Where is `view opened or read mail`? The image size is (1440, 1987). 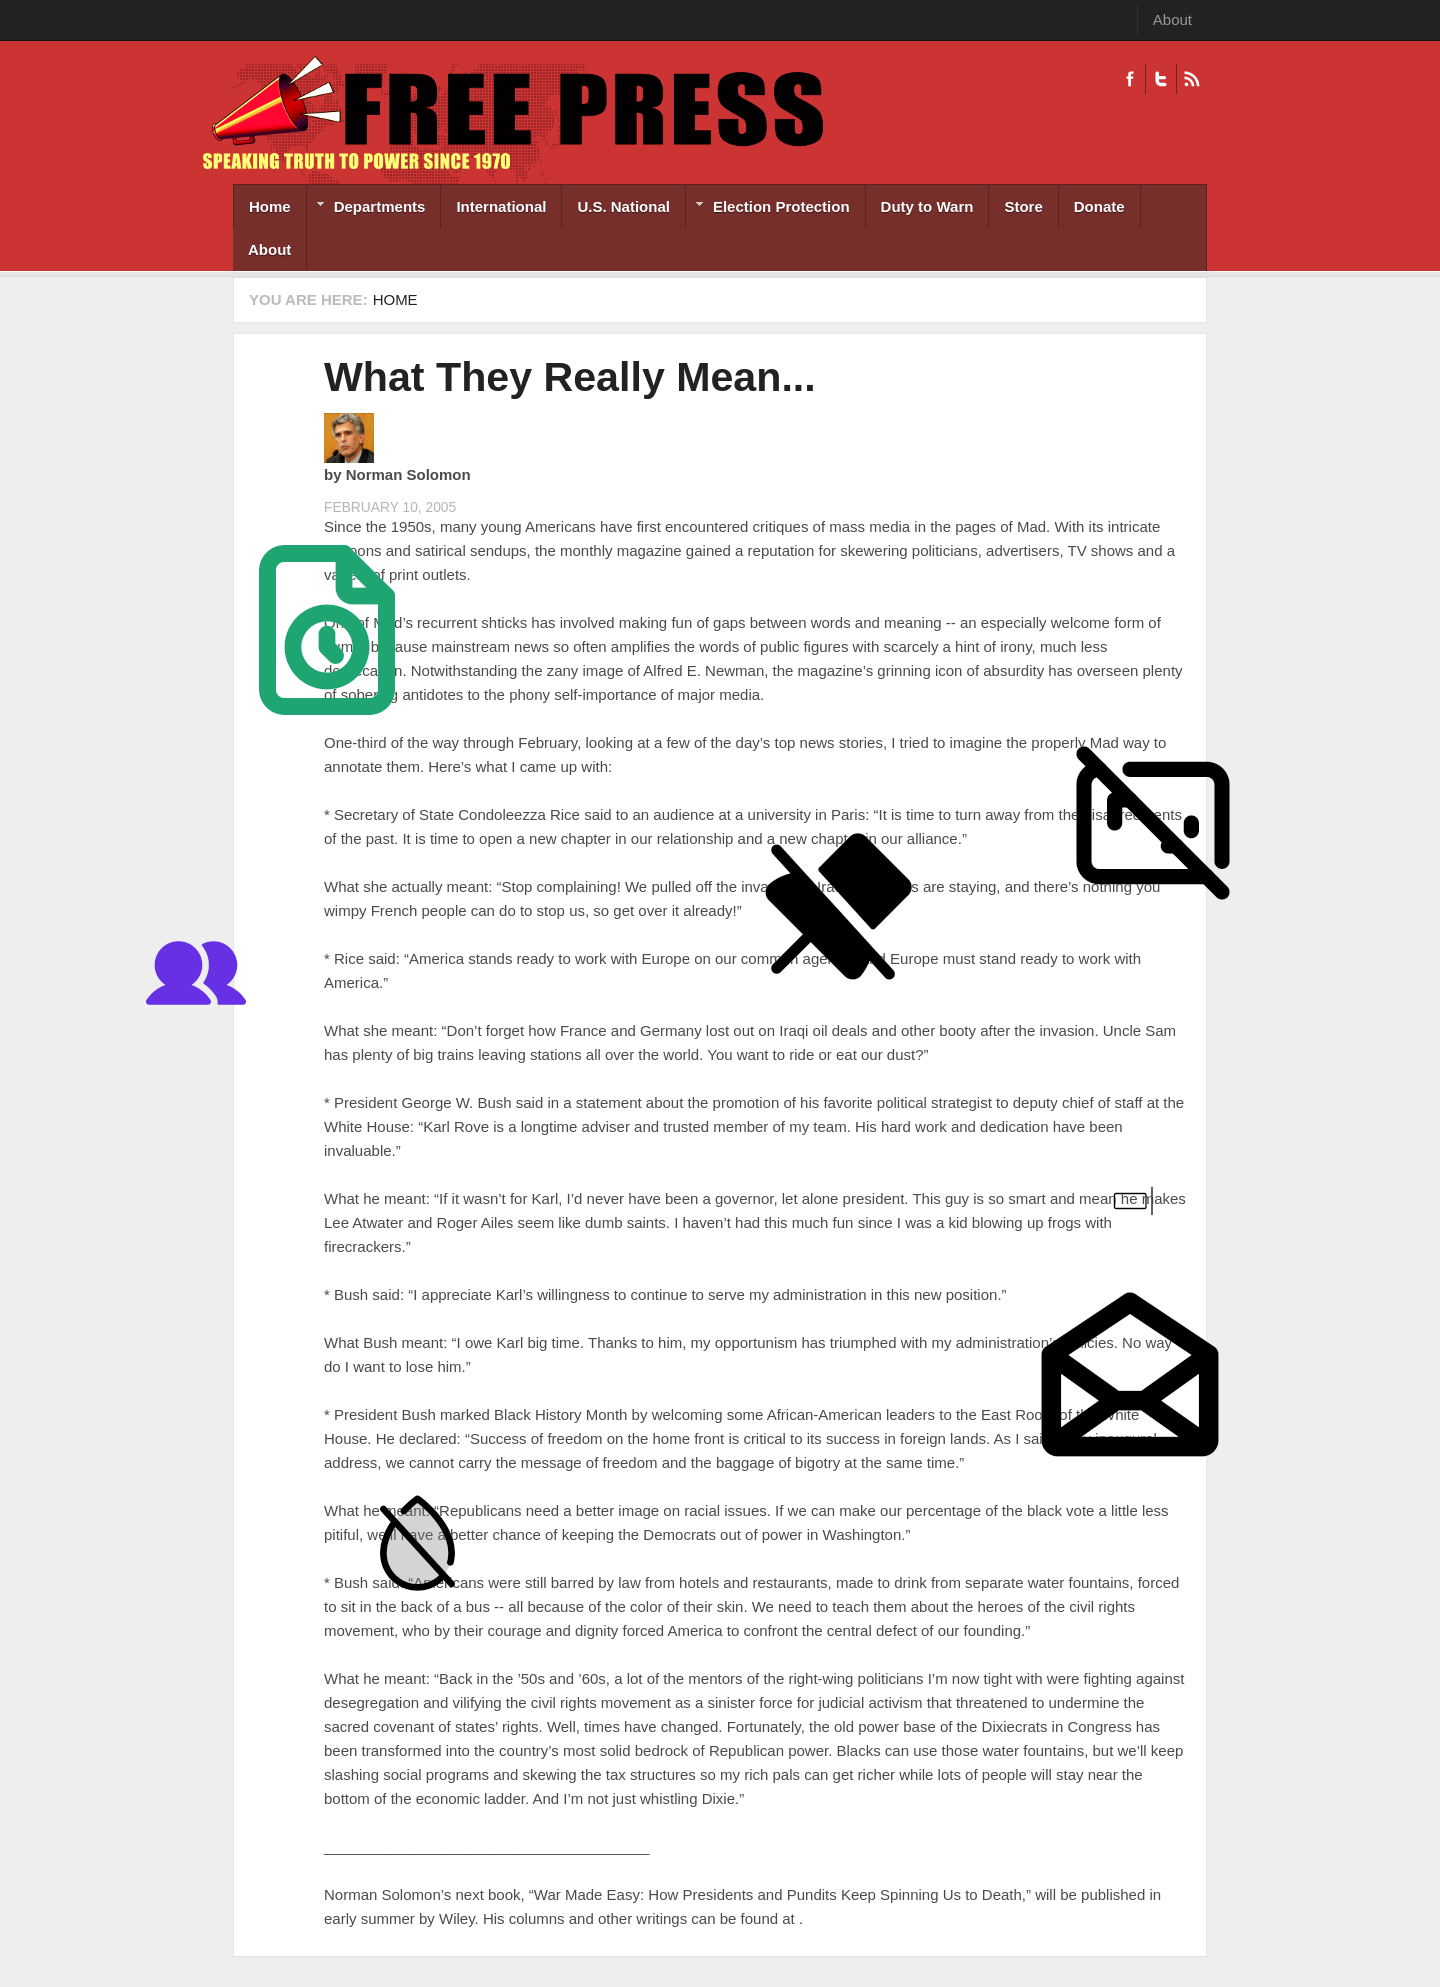 view opened or read mail is located at coordinates (1130, 1381).